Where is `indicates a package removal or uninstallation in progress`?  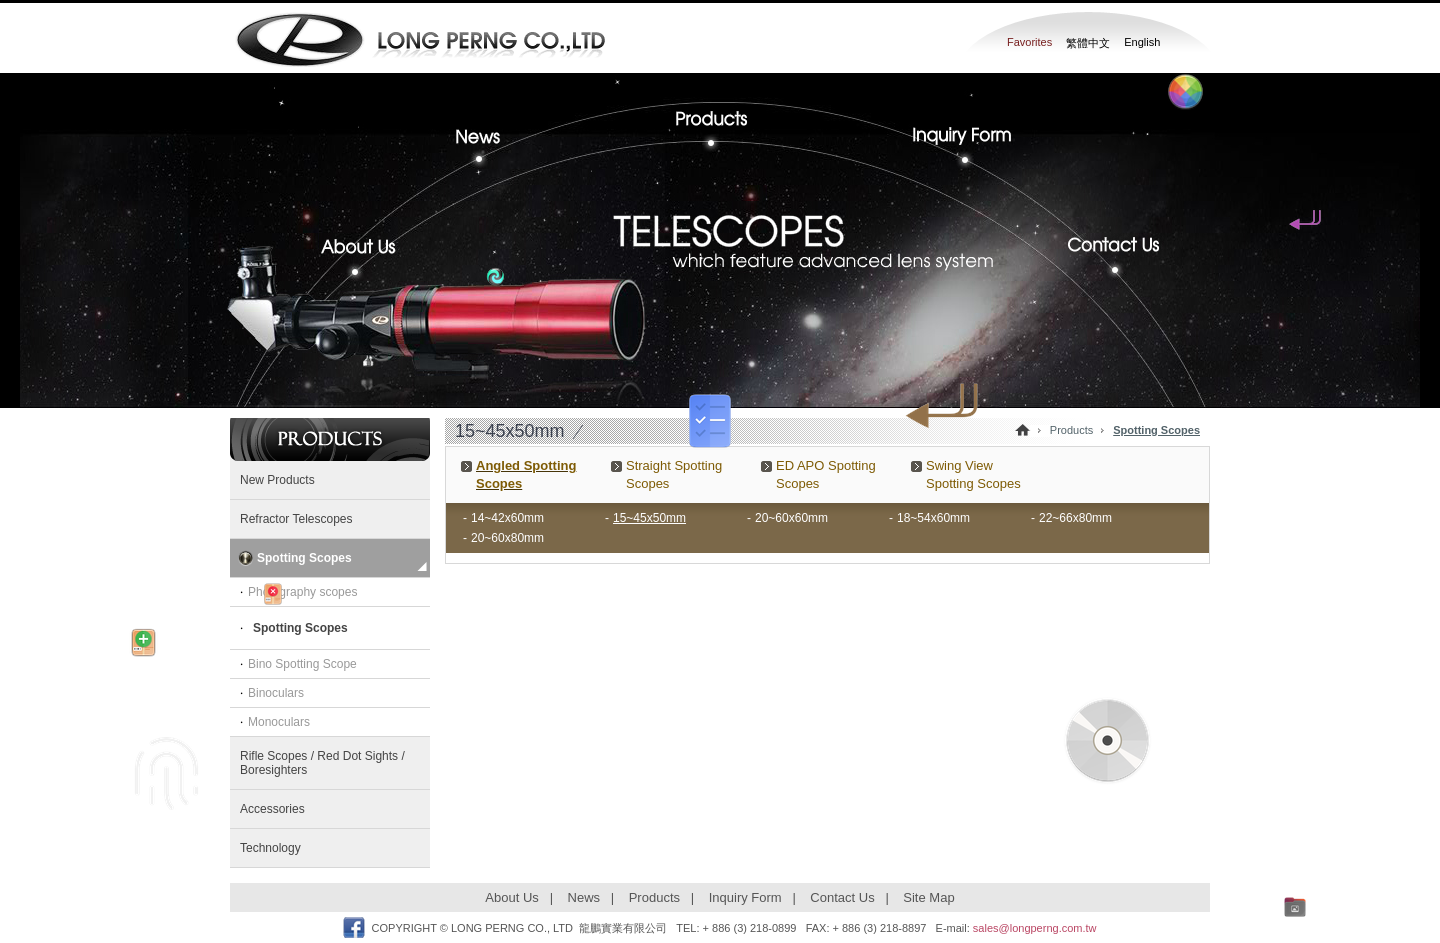
indicates a package removal or uninstallation in progress is located at coordinates (273, 594).